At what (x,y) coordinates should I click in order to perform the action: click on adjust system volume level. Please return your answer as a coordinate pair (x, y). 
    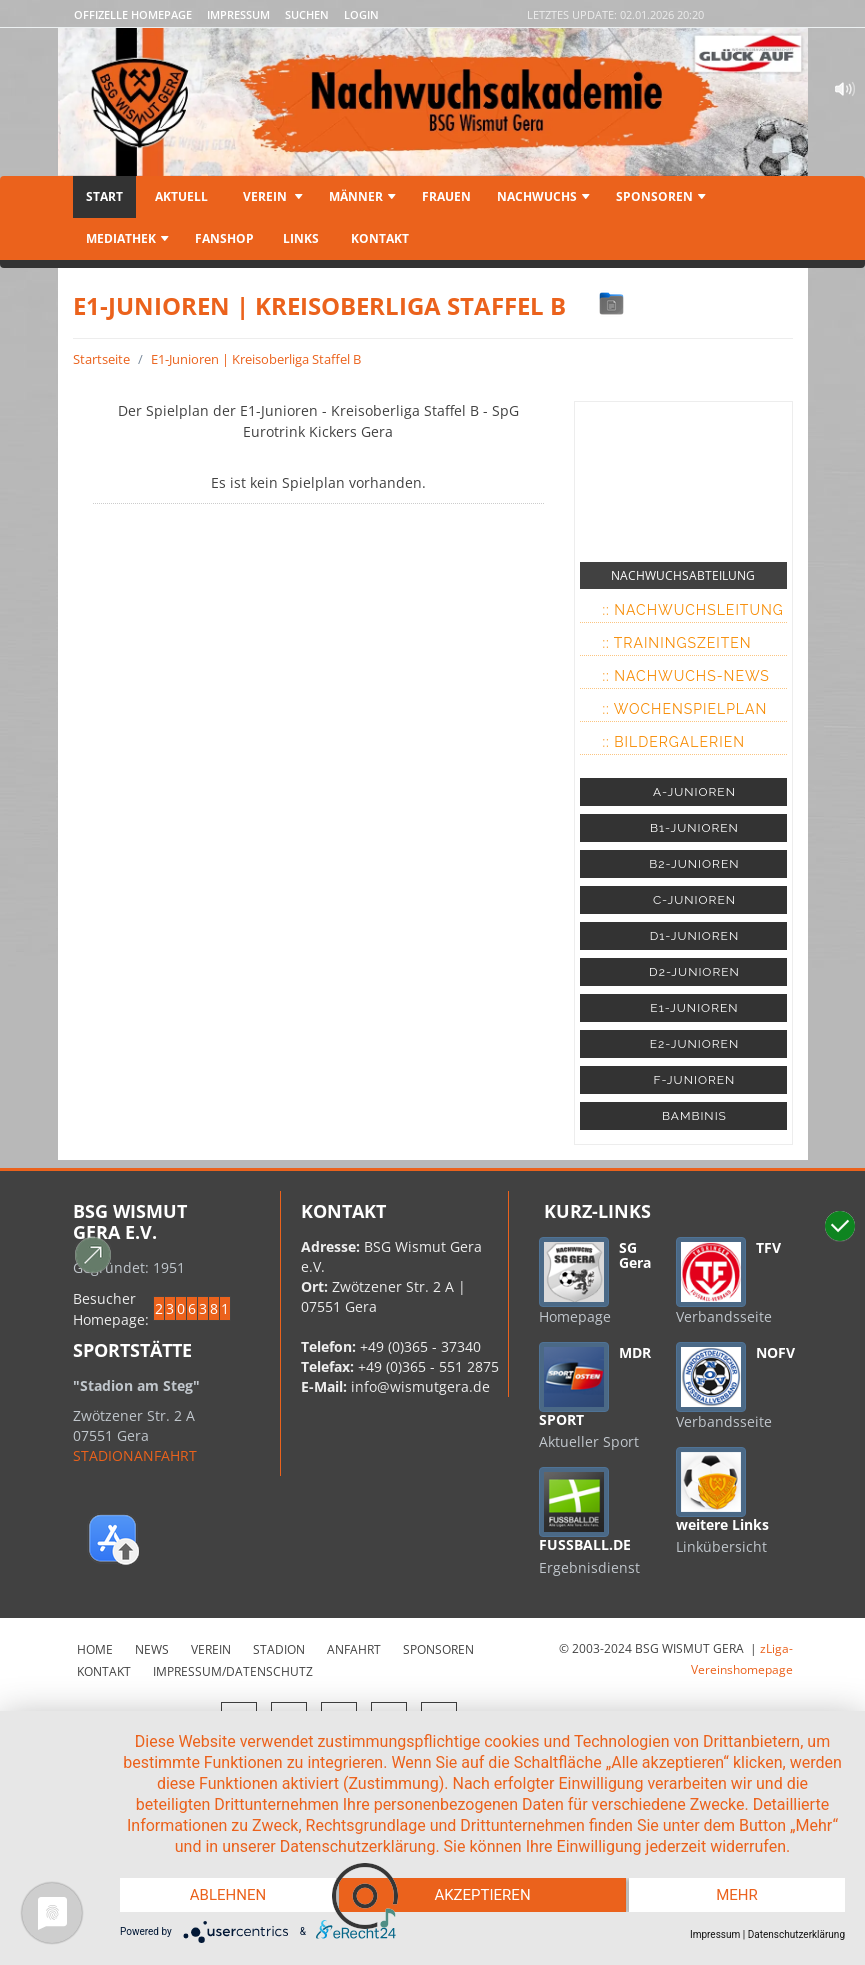
    Looking at the image, I should click on (845, 89).